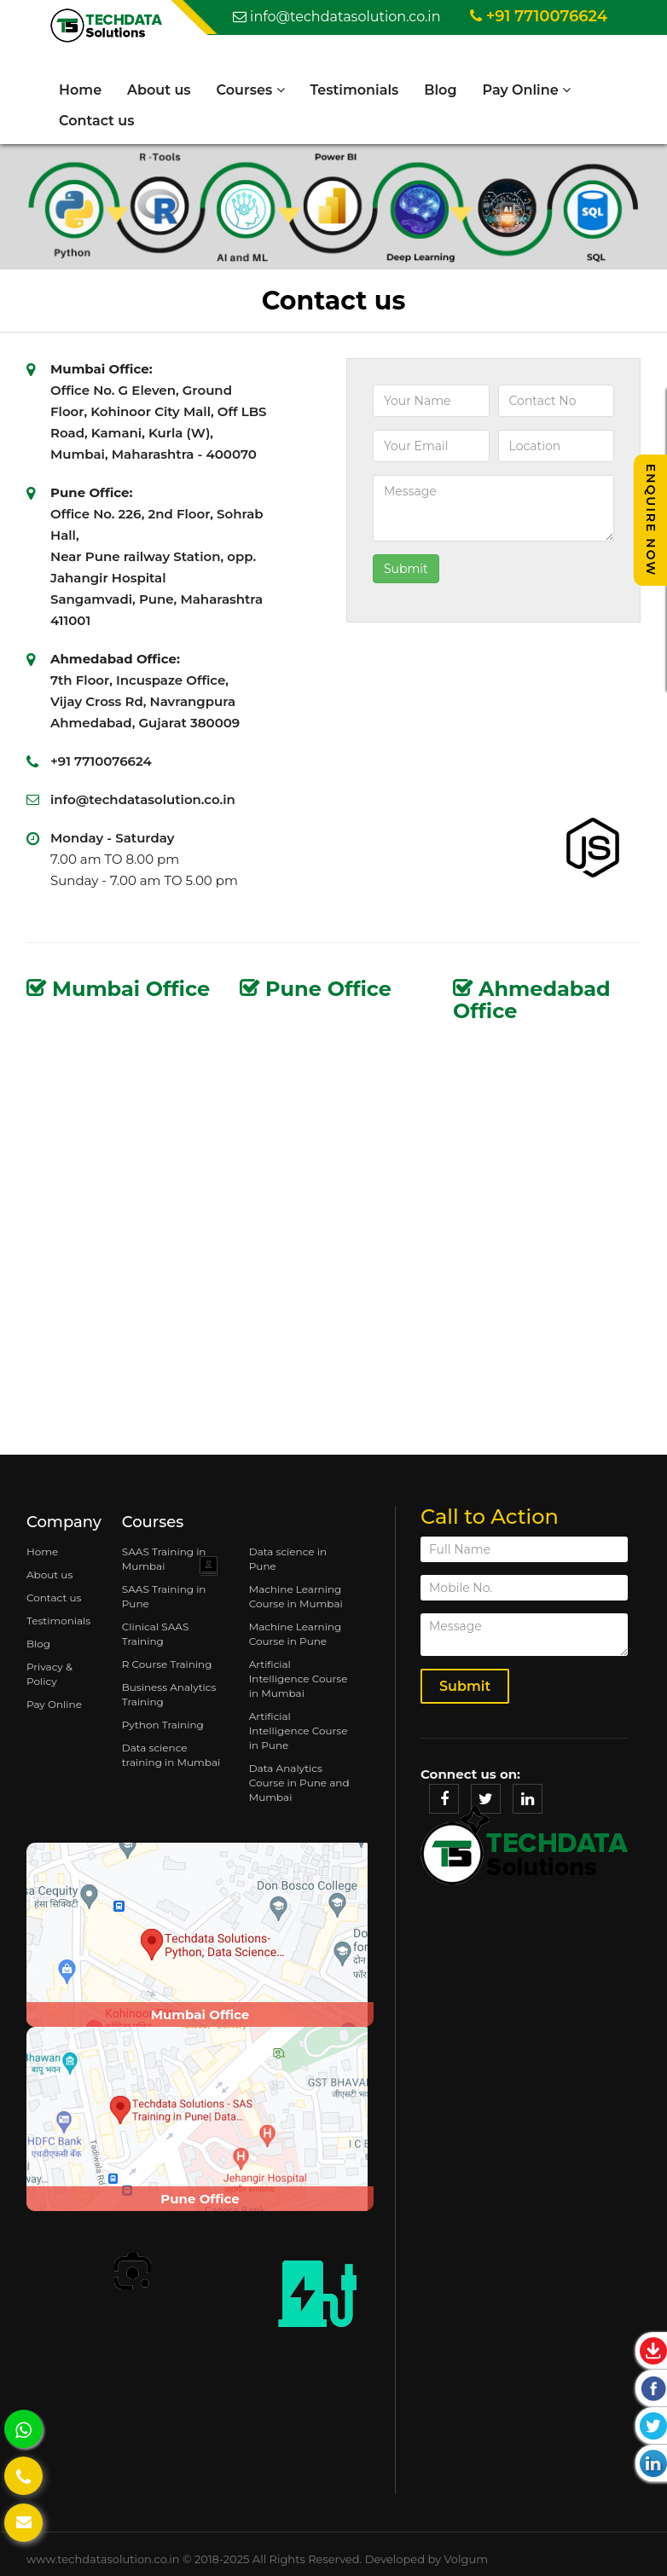 The width and height of the screenshot is (667, 2576). Describe the element at coordinates (279, 2053) in the screenshot. I see `view caravan or RV rental options` at that location.